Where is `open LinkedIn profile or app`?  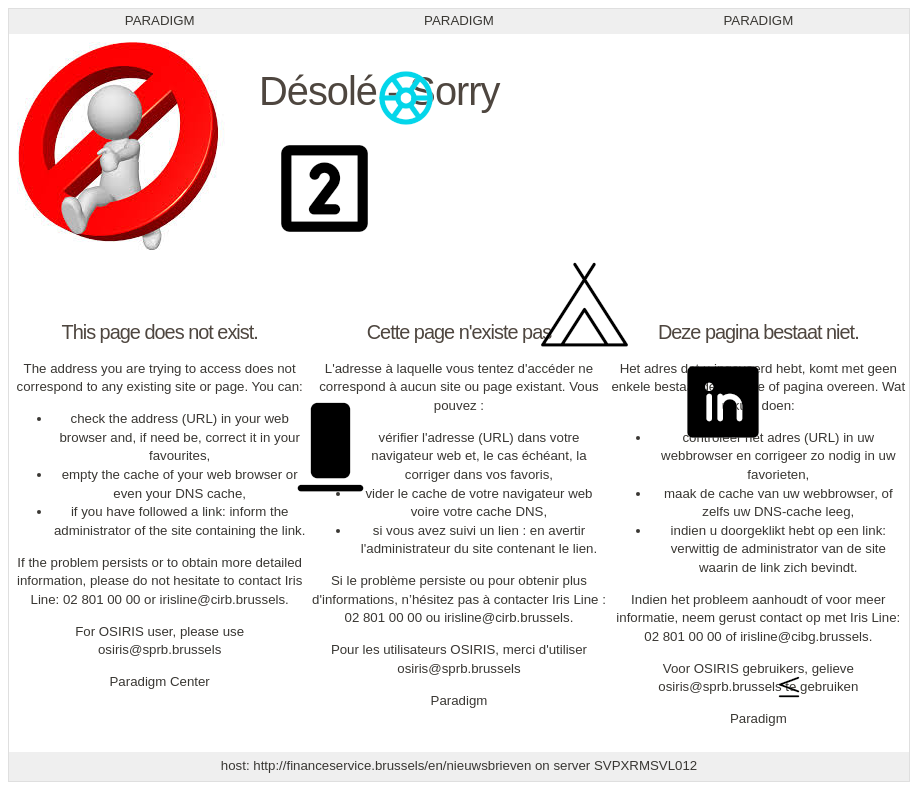 open LinkedIn profile or app is located at coordinates (723, 402).